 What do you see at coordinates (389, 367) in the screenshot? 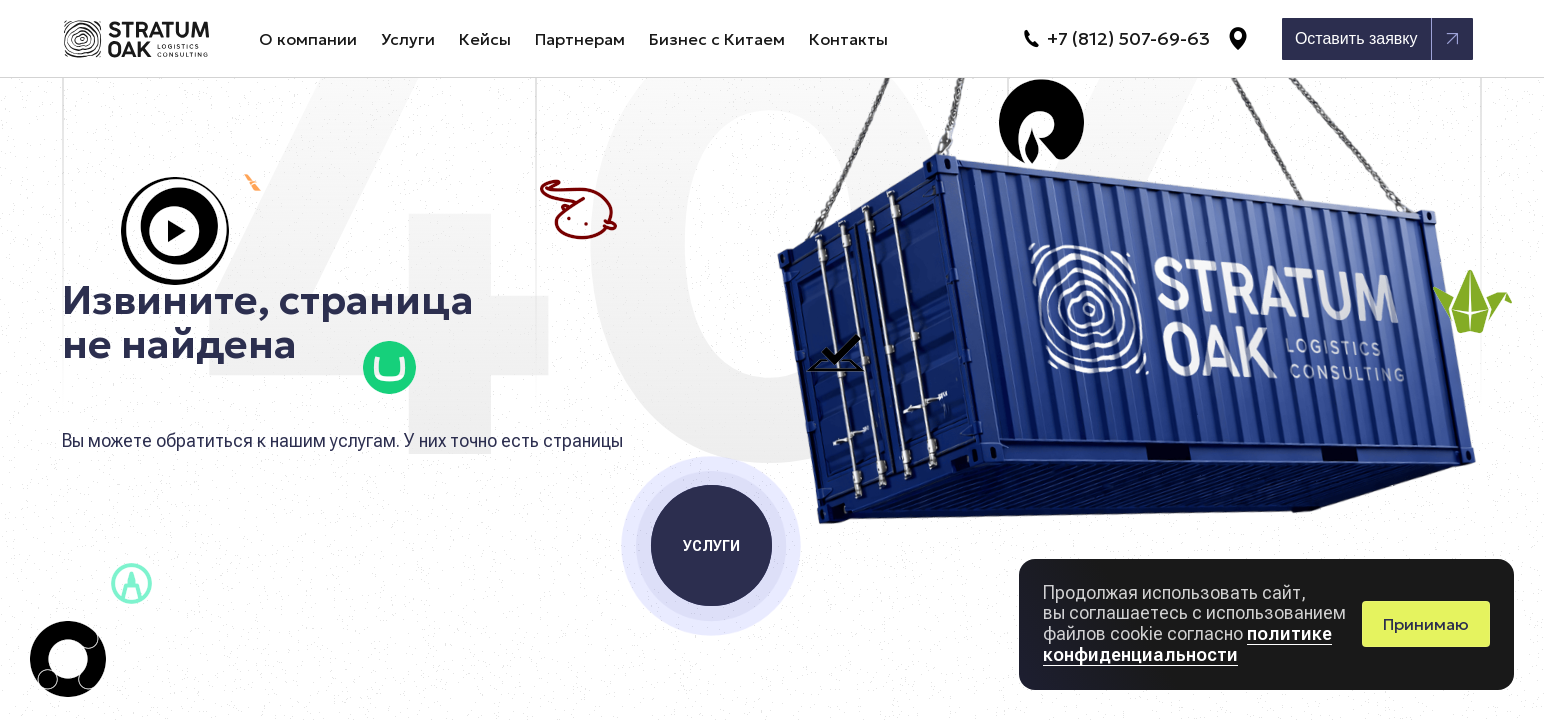
I see `umbraco content management system logo` at bounding box center [389, 367].